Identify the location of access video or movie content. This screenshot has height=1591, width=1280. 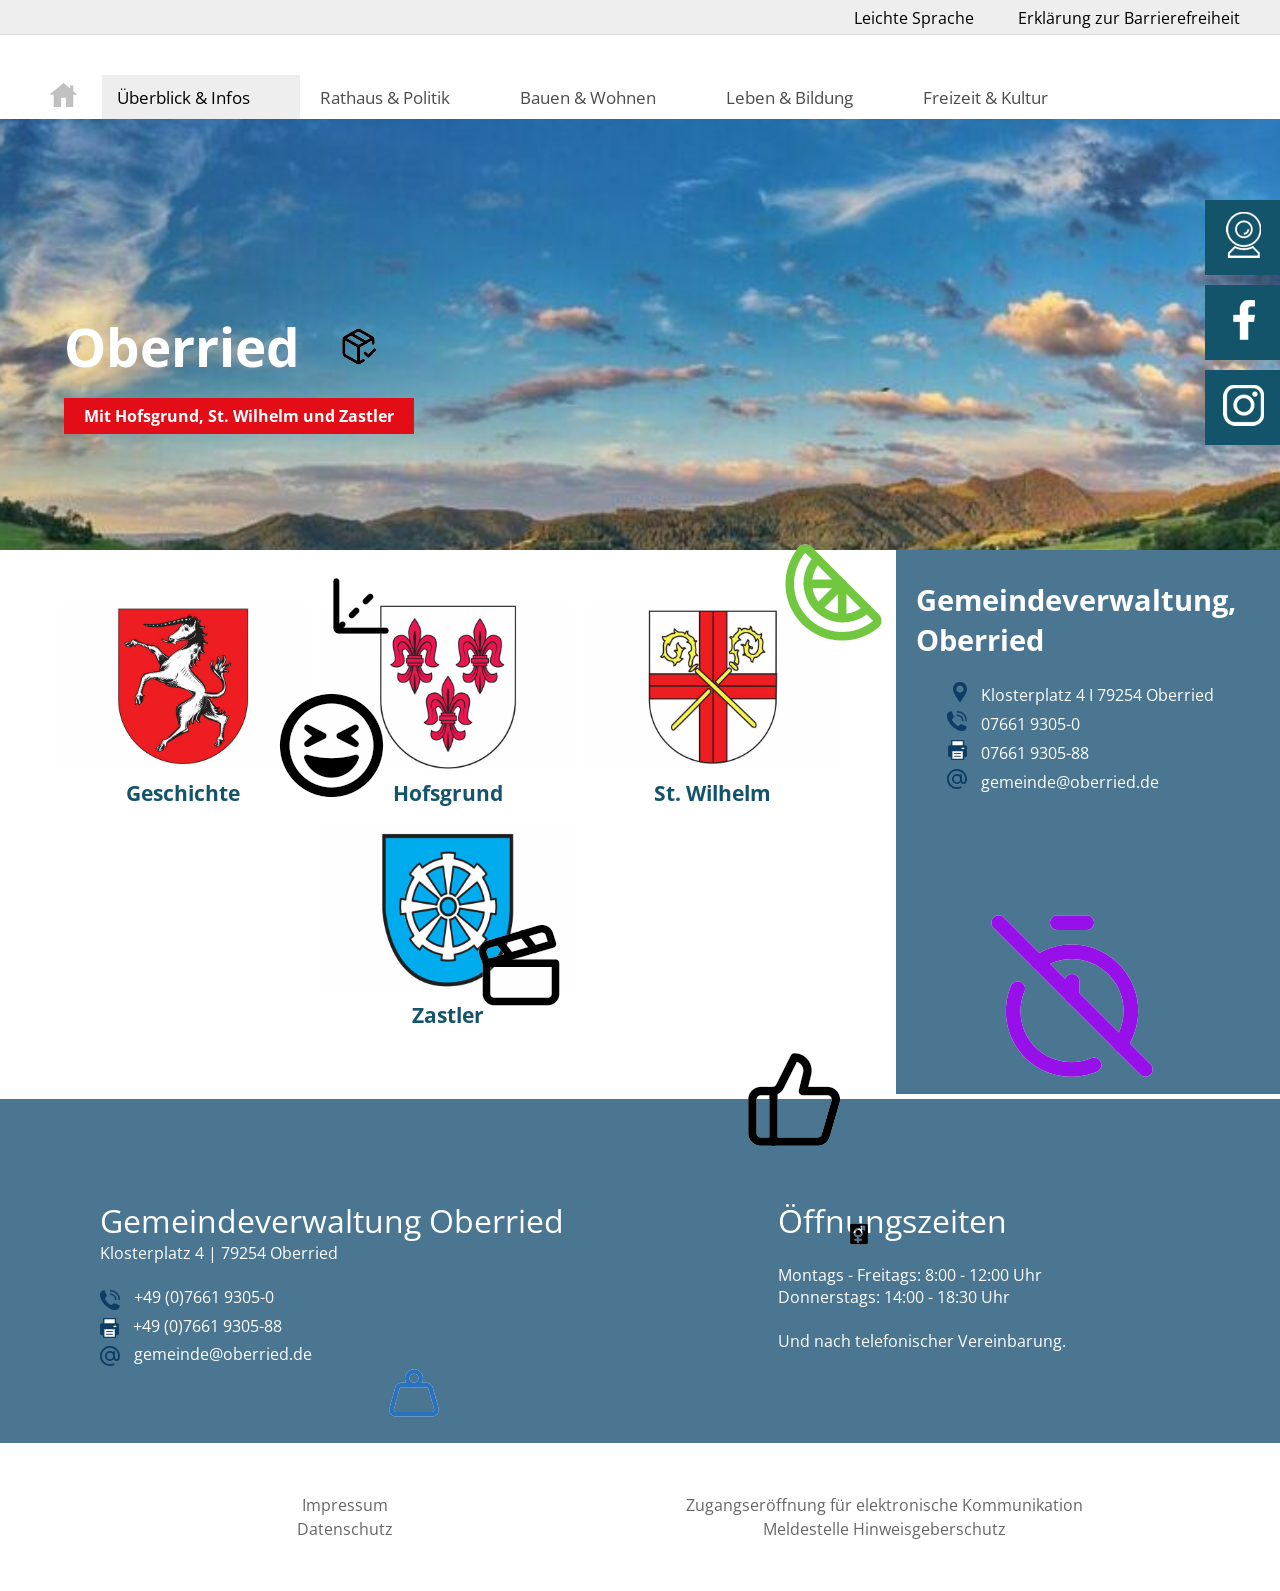
(521, 967).